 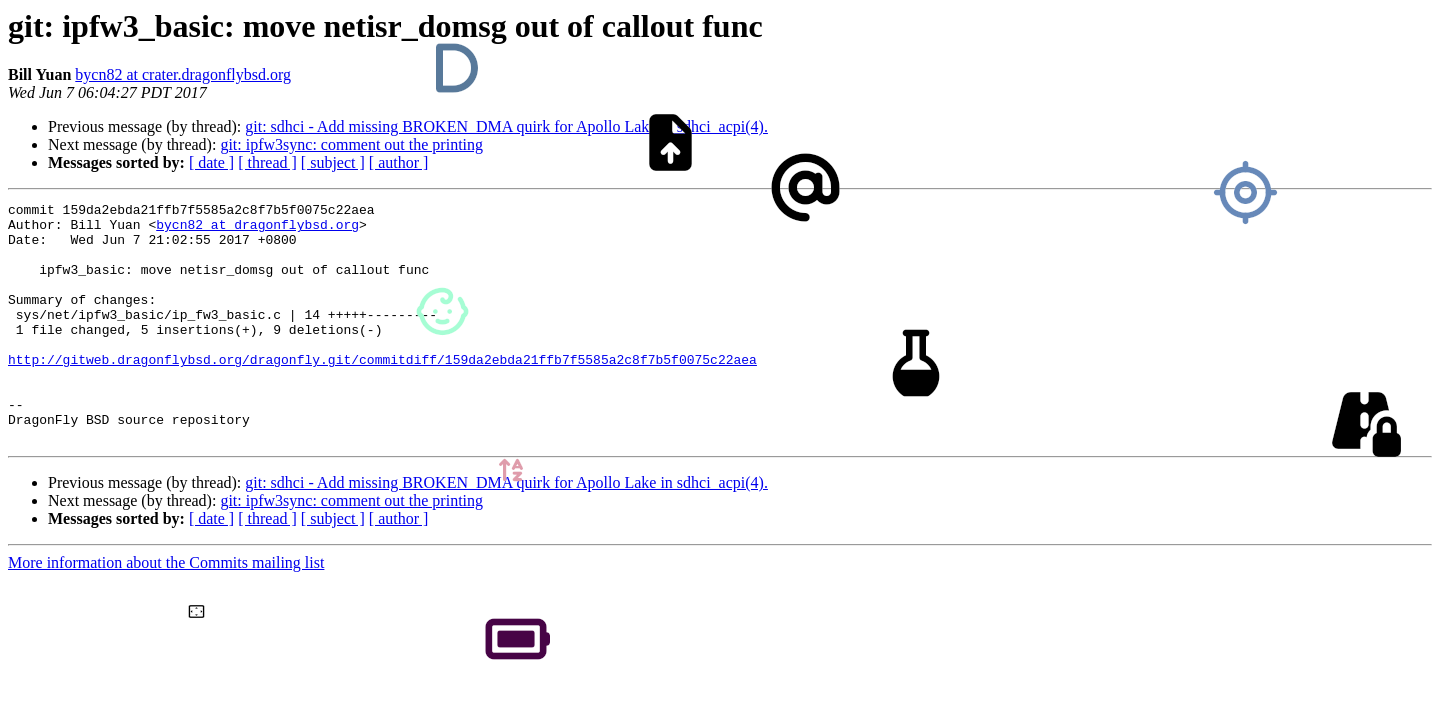 What do you see at coordinates (805, 187) in the screenshot?
I see `enter an email address` at bounding box center [805, 187].